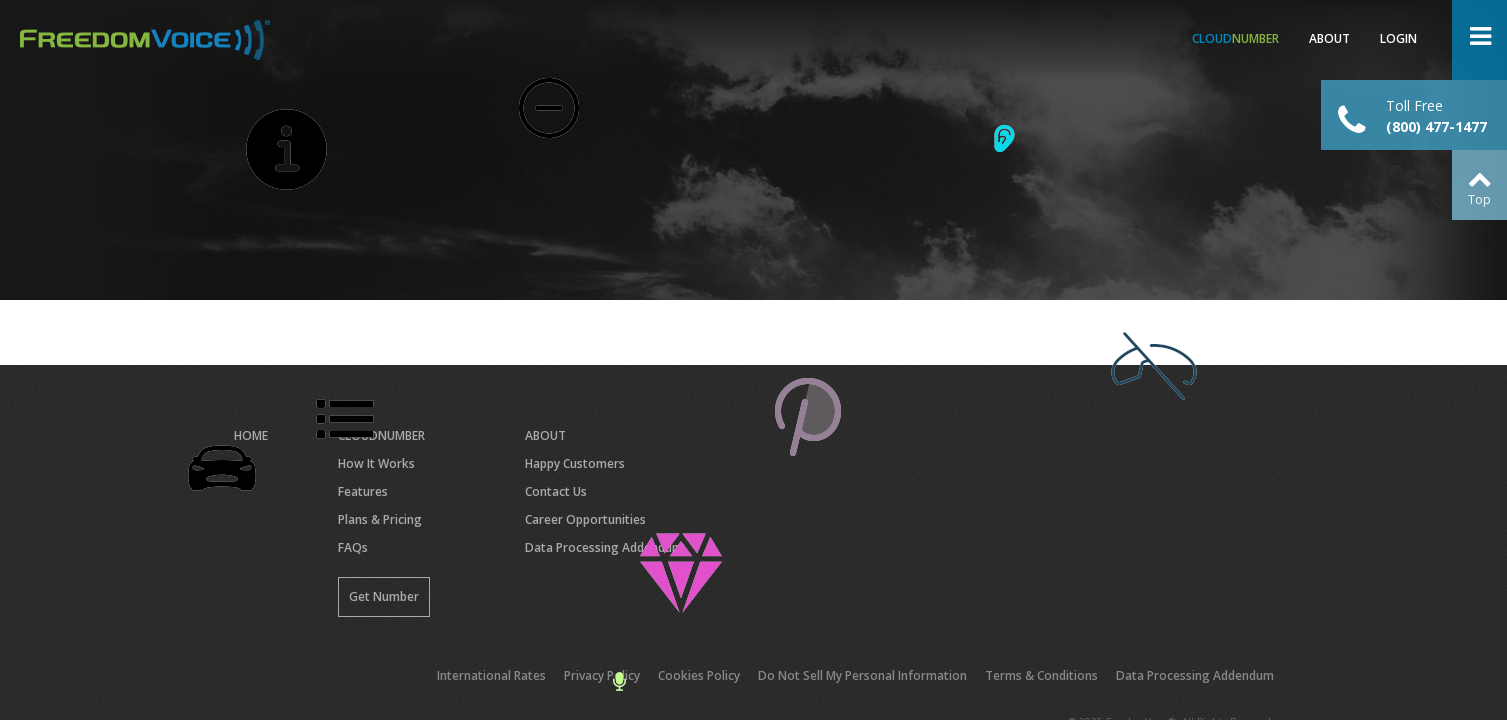 This screenshot has height=720, width=1507. I want to click on remove an item from a list, so click(549, 108).